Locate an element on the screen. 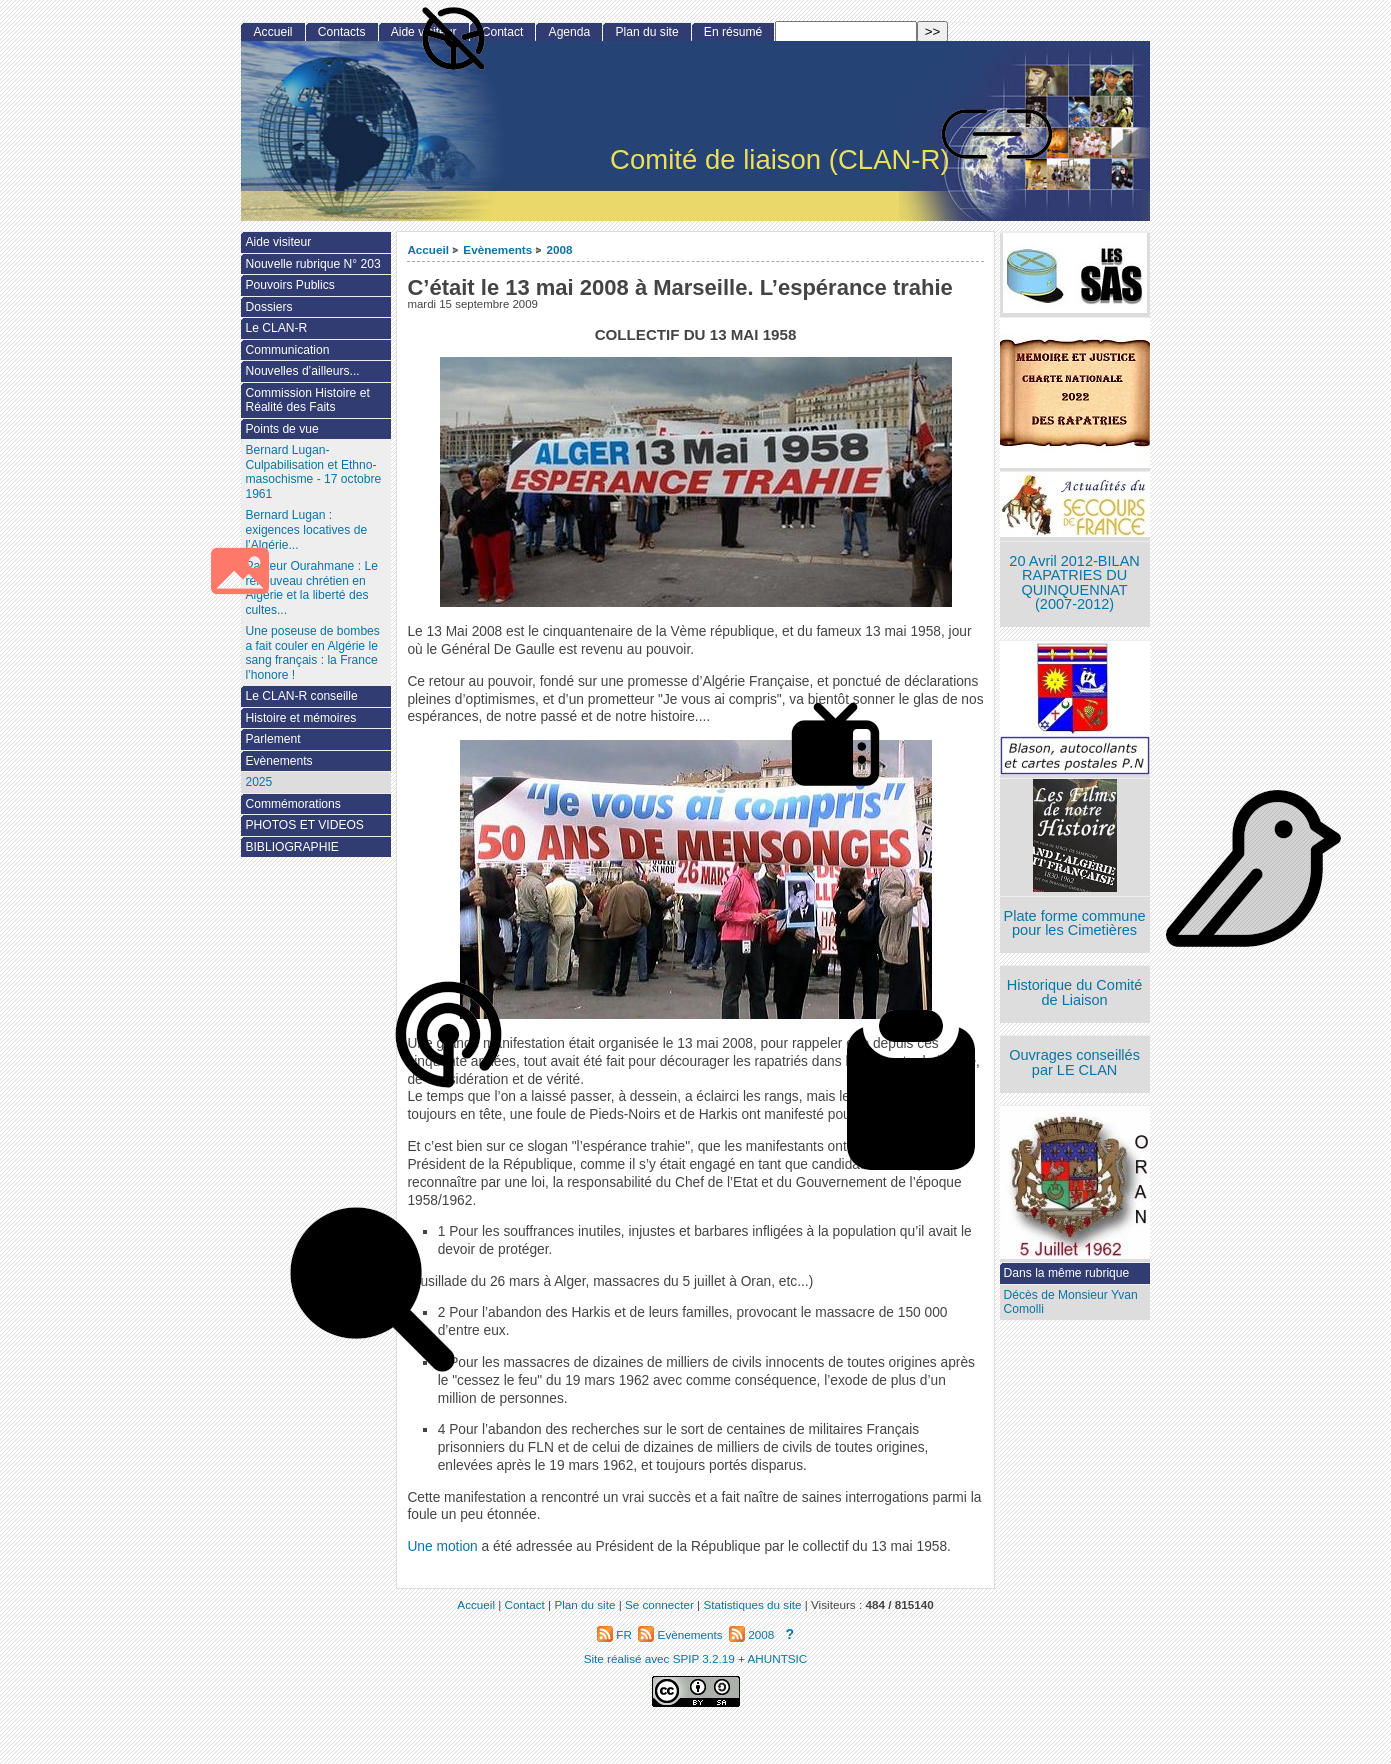 The width and height of the screenshot is (1391, 1764). access classic TV or broadcast content is located at coordinates (835, 746).